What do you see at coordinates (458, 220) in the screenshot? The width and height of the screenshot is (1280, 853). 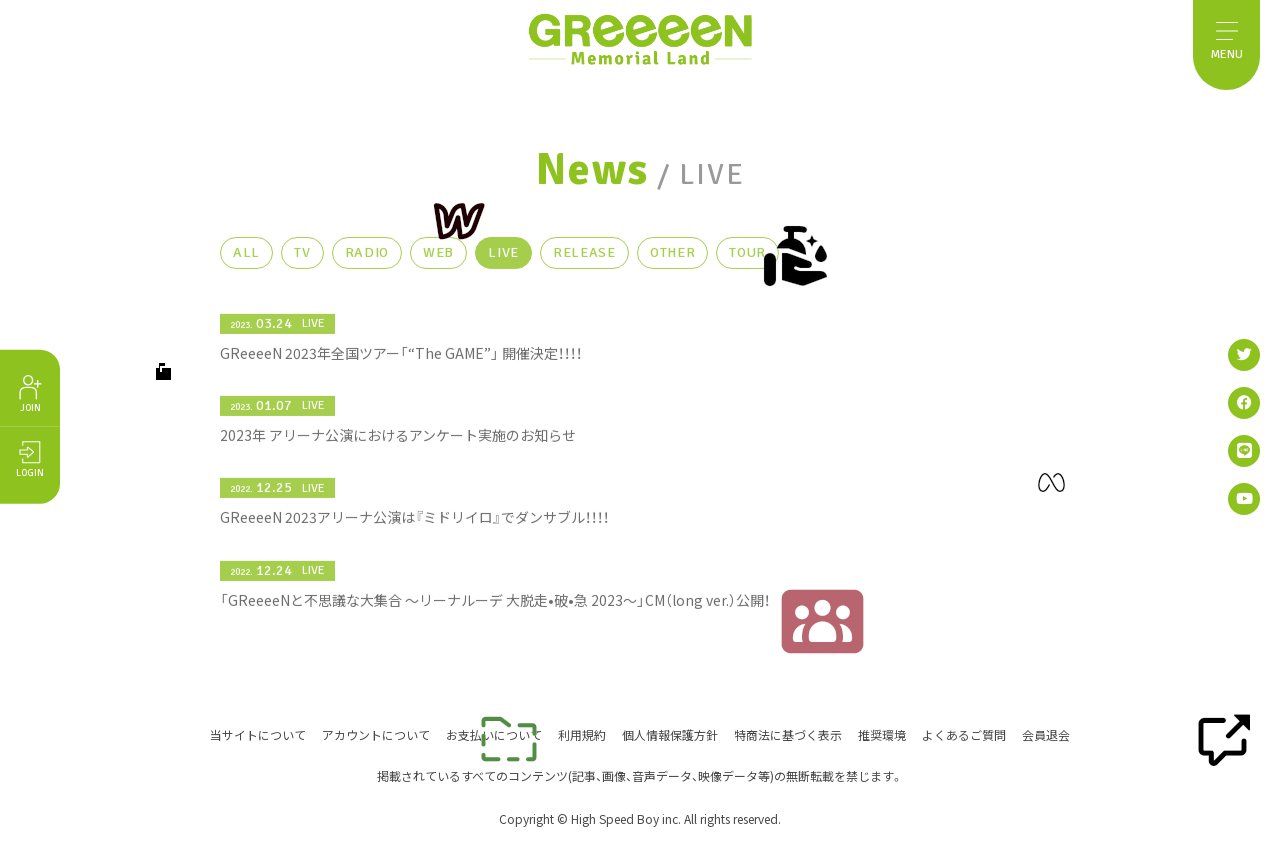 I see `open Webflow website builder` at bounding box center [458, 220].